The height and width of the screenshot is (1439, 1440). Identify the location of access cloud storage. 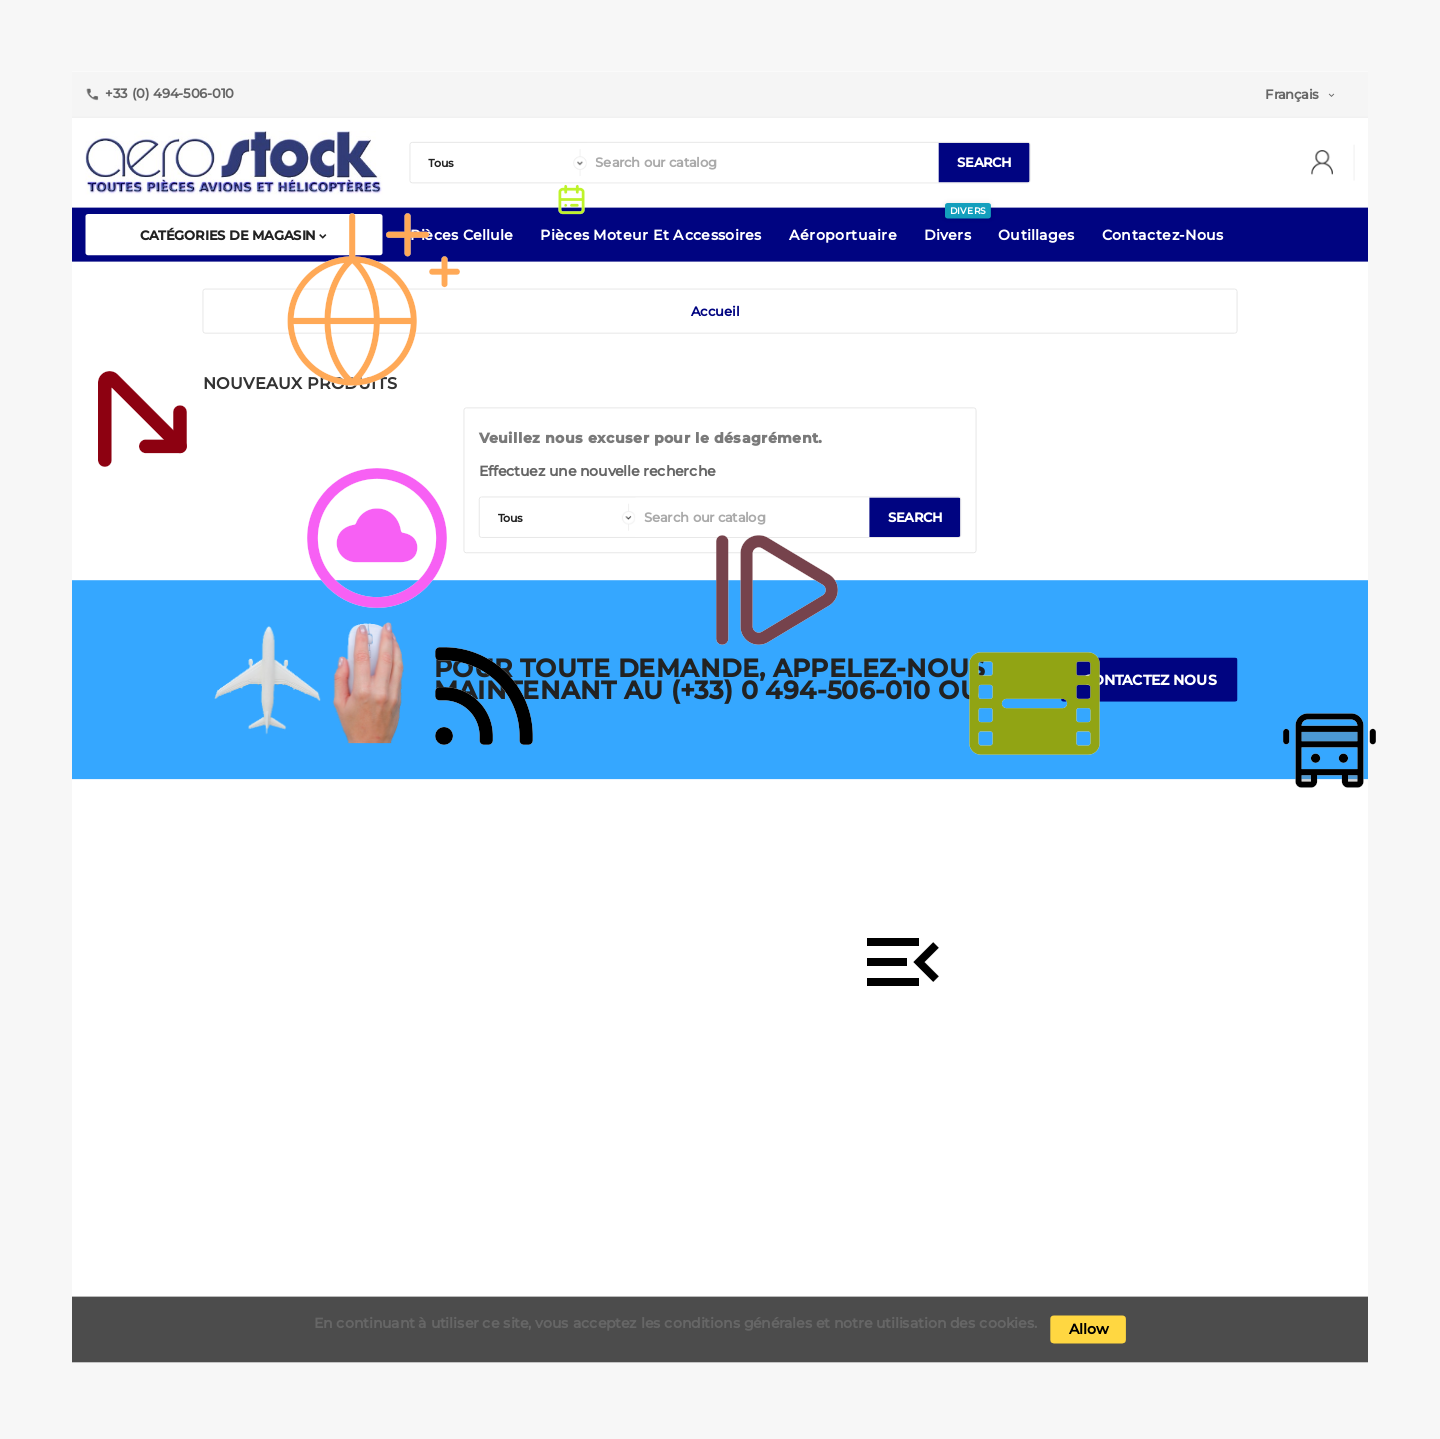
(377, 538).